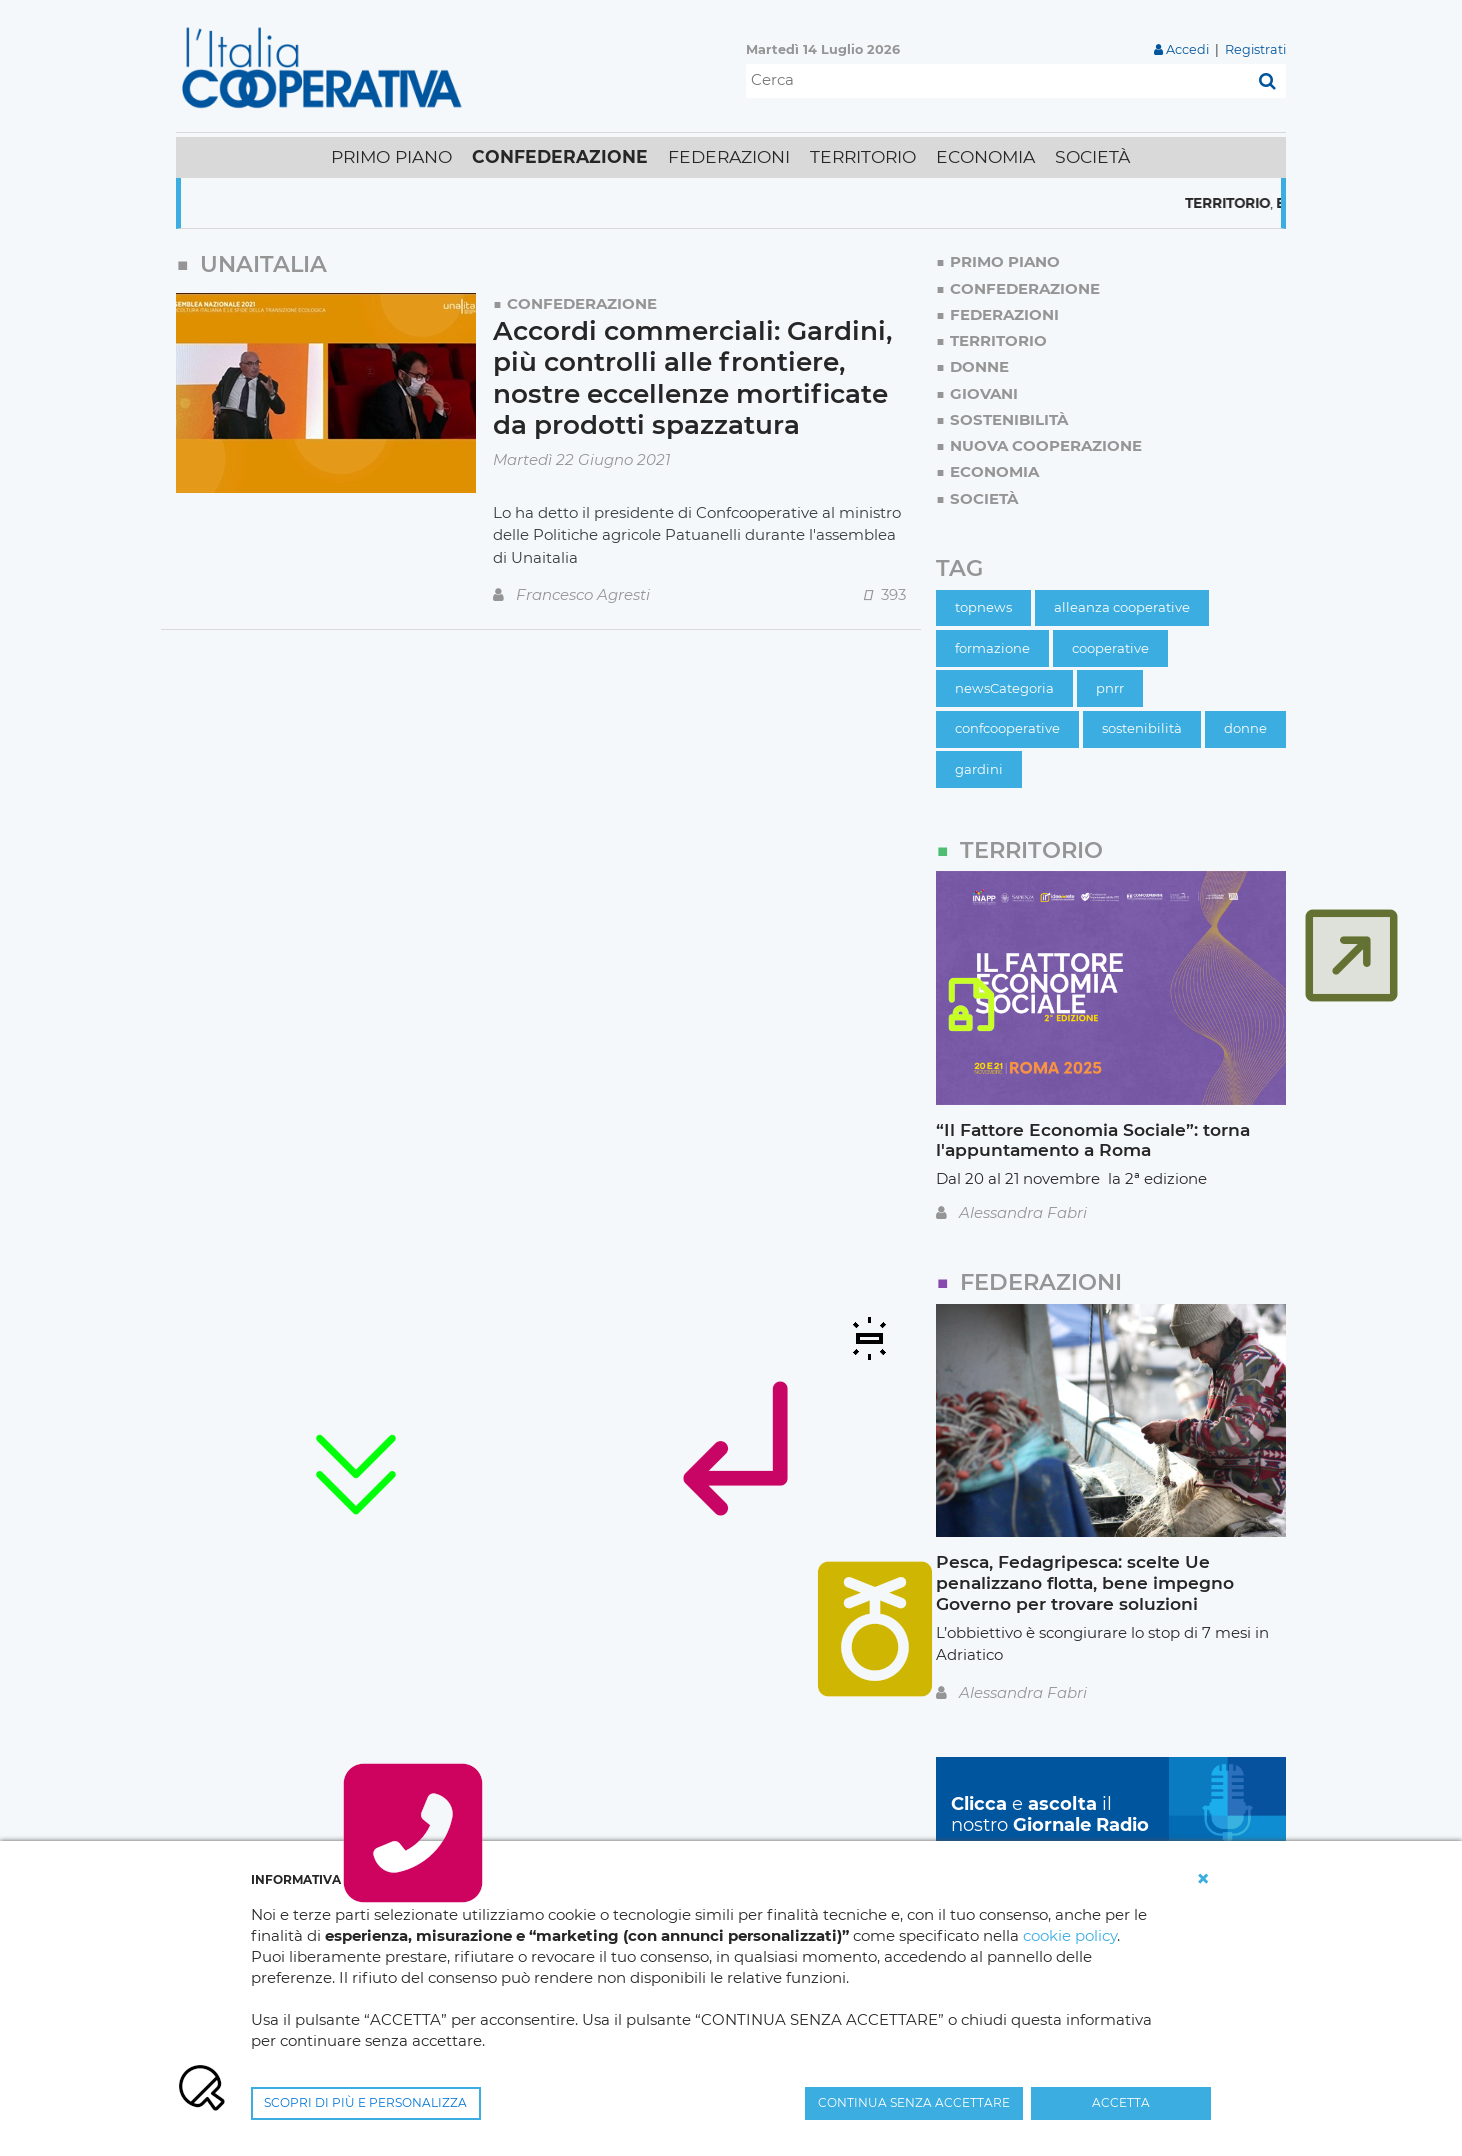 This screenshot has height=2156, width=1462. I want to click on tap to make a phone call, so click(413, 1833).